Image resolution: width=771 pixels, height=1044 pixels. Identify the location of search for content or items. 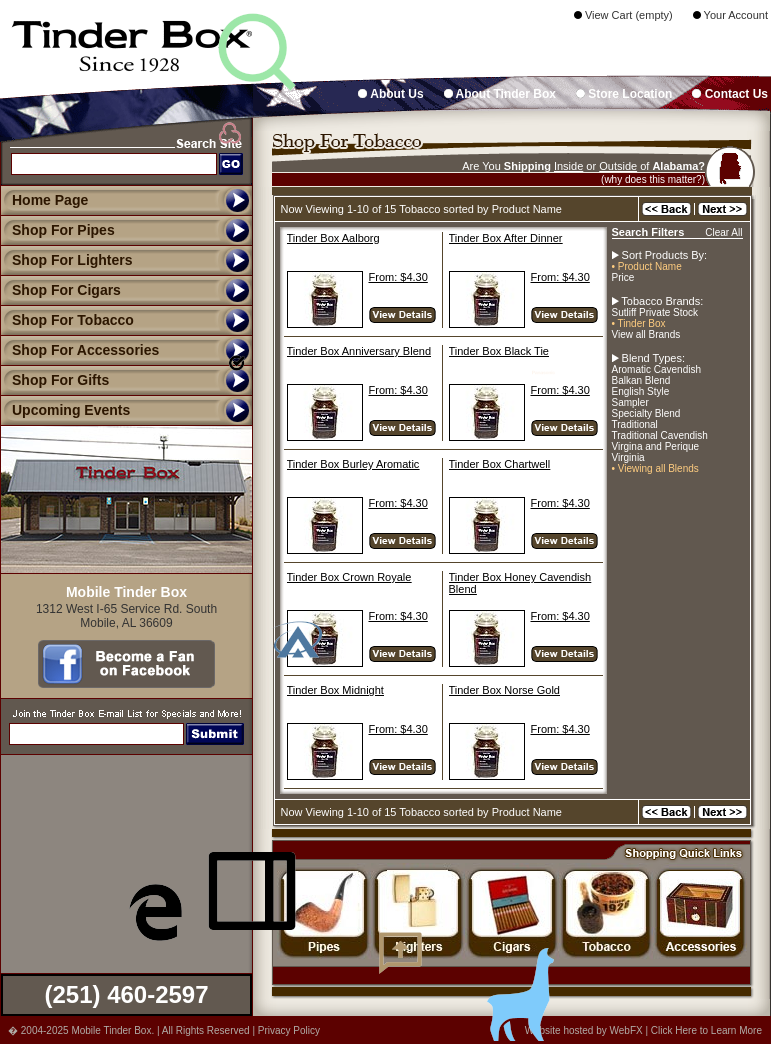
(256, 51).